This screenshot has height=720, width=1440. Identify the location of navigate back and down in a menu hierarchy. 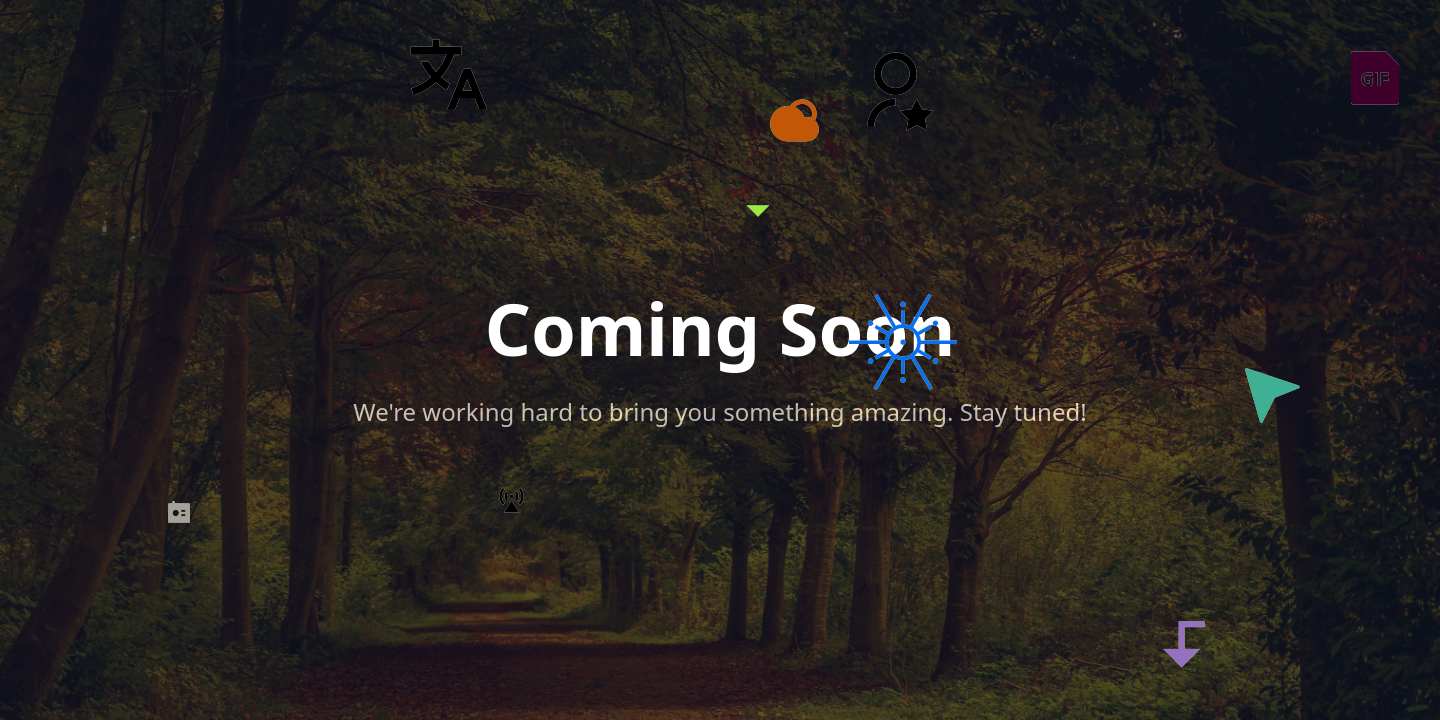
(1184, 641).